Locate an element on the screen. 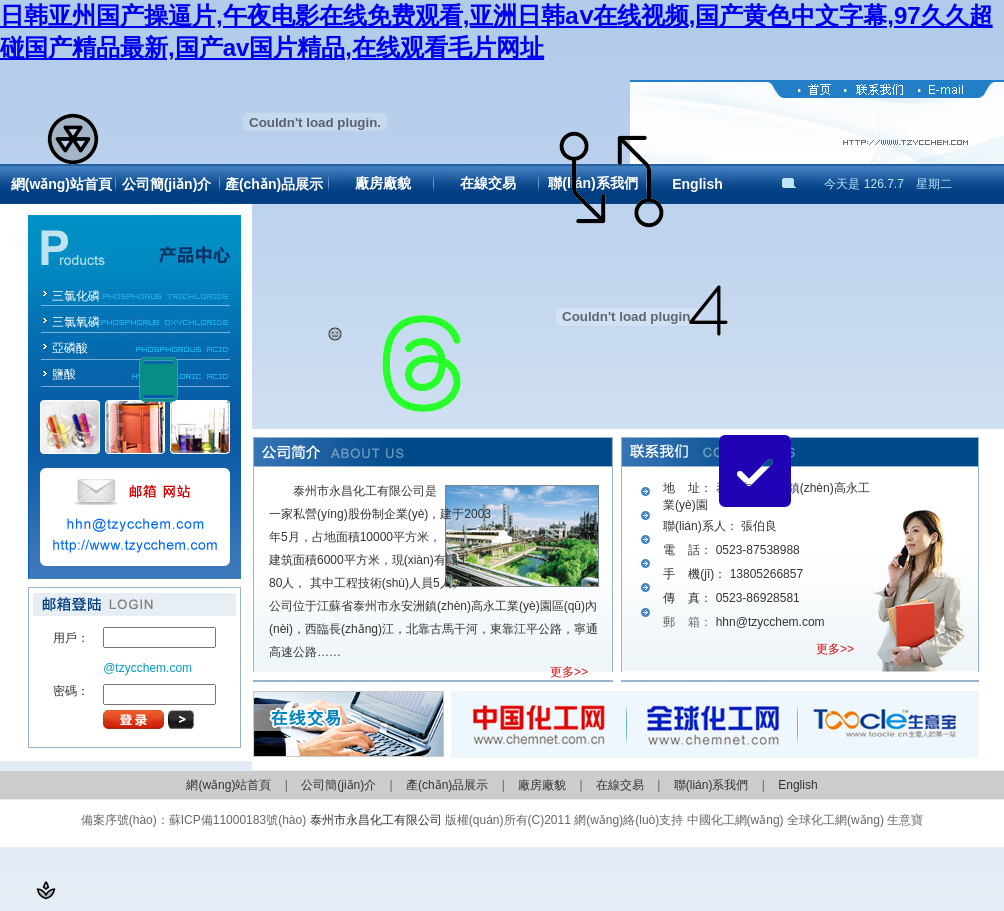  fallout shelter location indicator is located at coordinates (73, 139).